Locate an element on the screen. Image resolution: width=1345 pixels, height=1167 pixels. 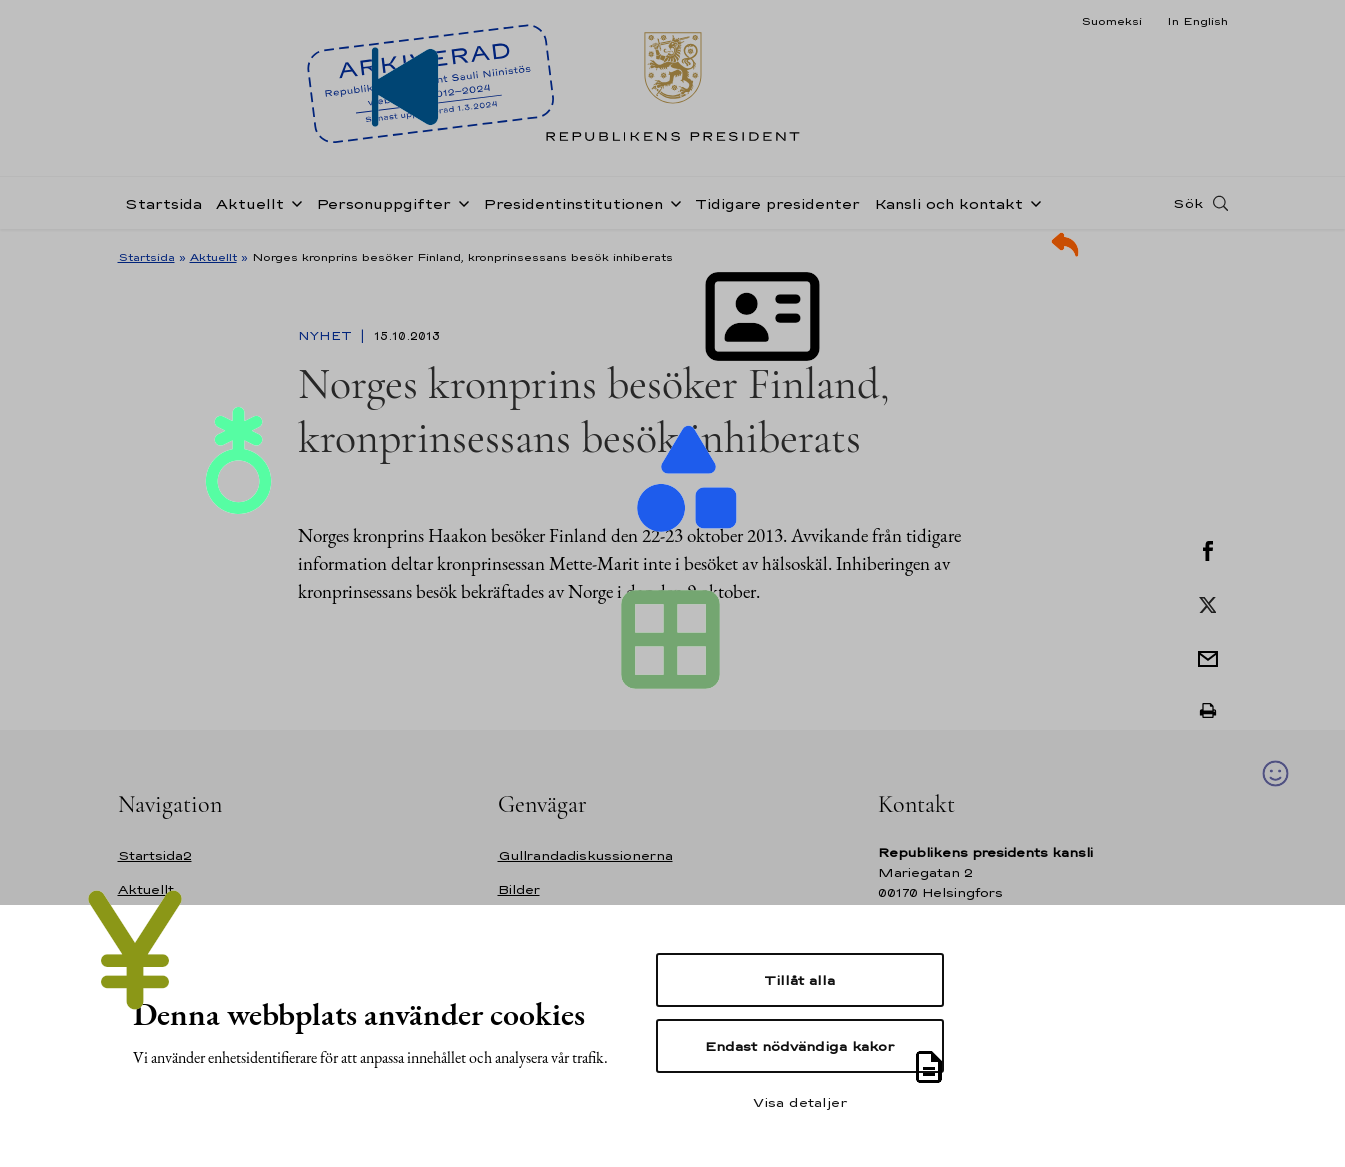
undo the last action is located at coordinates (1065, 244).